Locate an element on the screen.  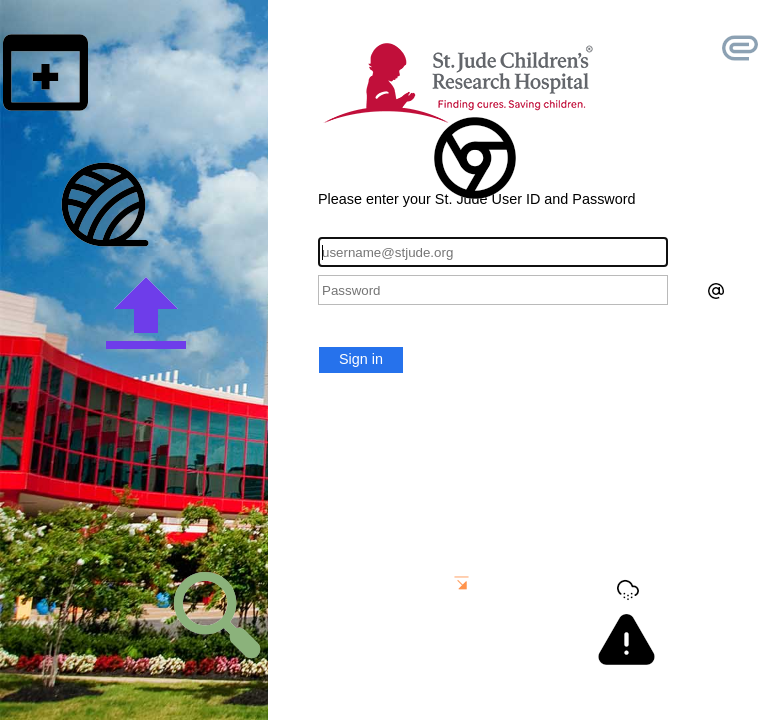
upload a file or document is located at coordinates (146, 309).